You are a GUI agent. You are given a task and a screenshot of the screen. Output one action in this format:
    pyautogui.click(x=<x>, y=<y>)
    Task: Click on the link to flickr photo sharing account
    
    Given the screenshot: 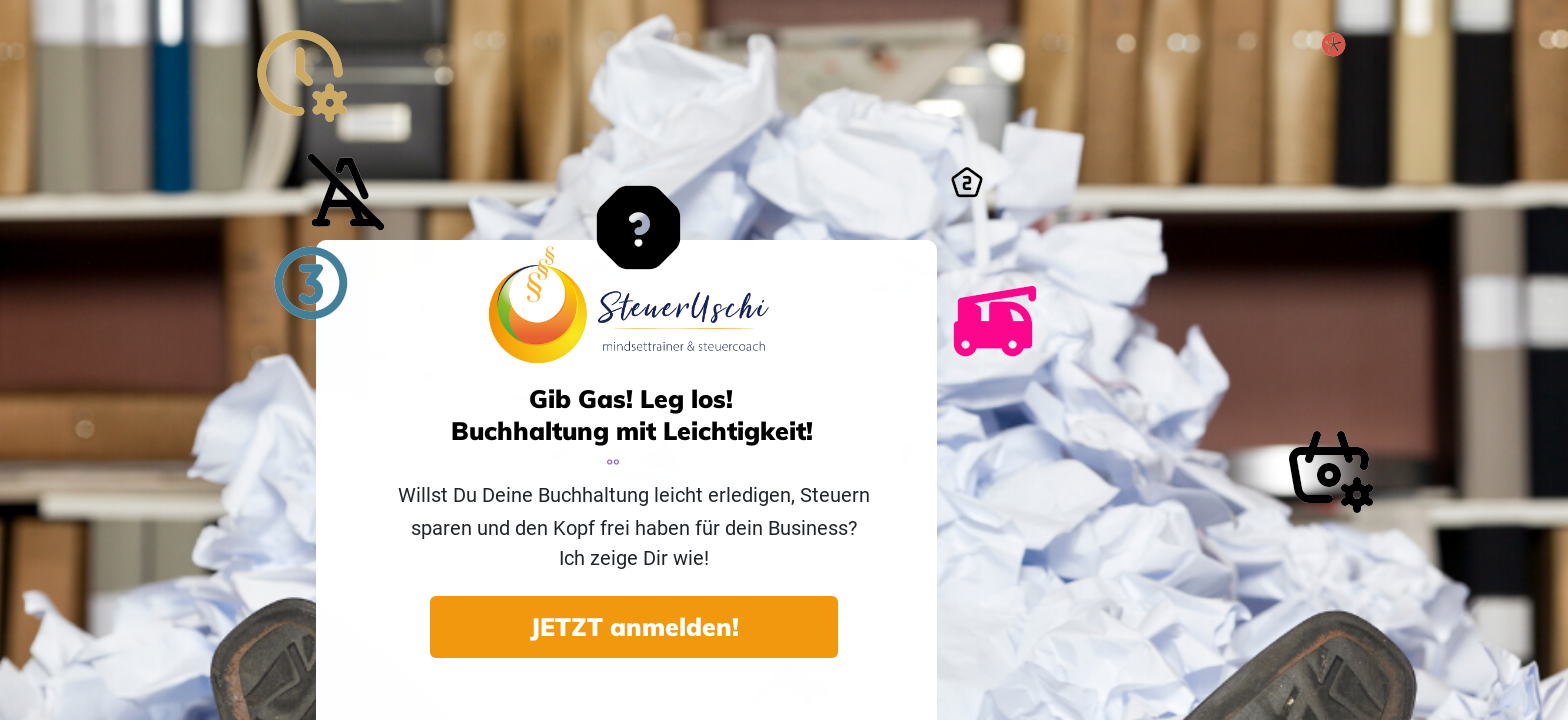 What is the action you would take?
    pyautogui.click(x=613, y=462)
    